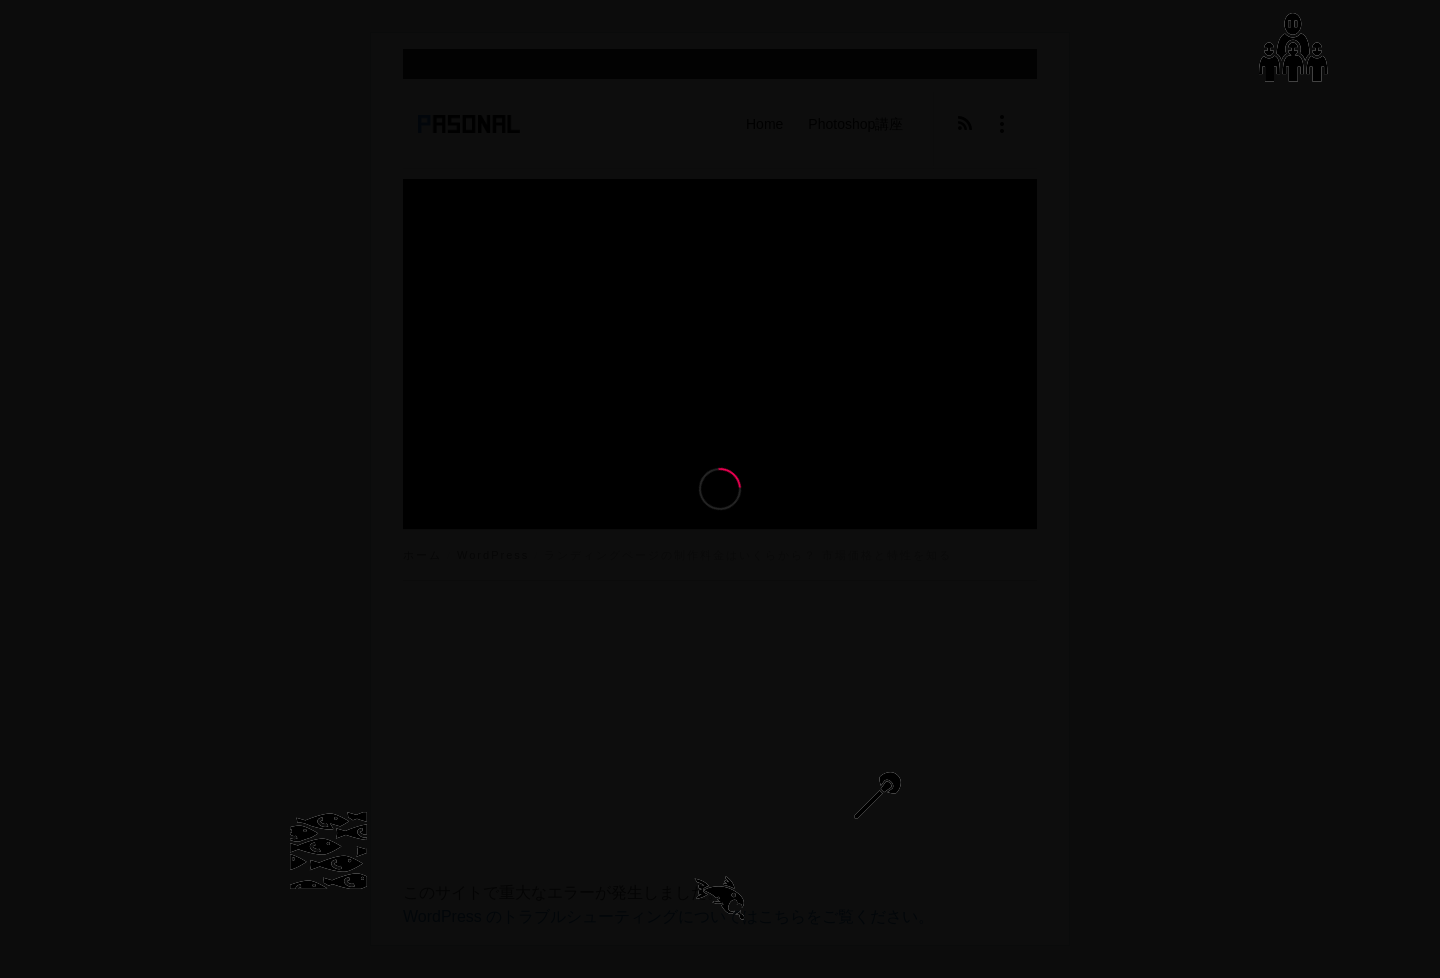 Image resolution: width=1440 pixels, height=978 pixels. Describe the element at coordinates (719, 895) in the screenshot. I see `indicates predator-prey relationship in a game` at that location.